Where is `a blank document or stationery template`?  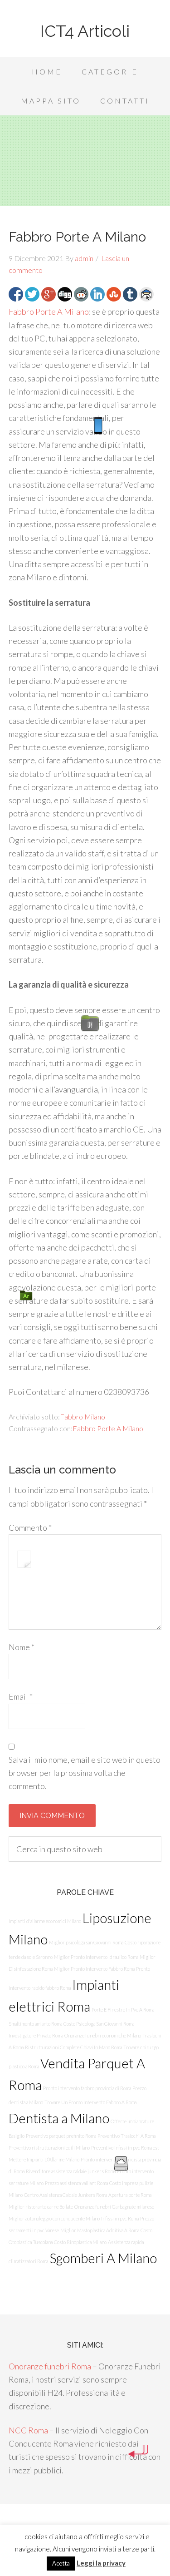 a blank document or stationery template is located at coordinates (24, 1559).